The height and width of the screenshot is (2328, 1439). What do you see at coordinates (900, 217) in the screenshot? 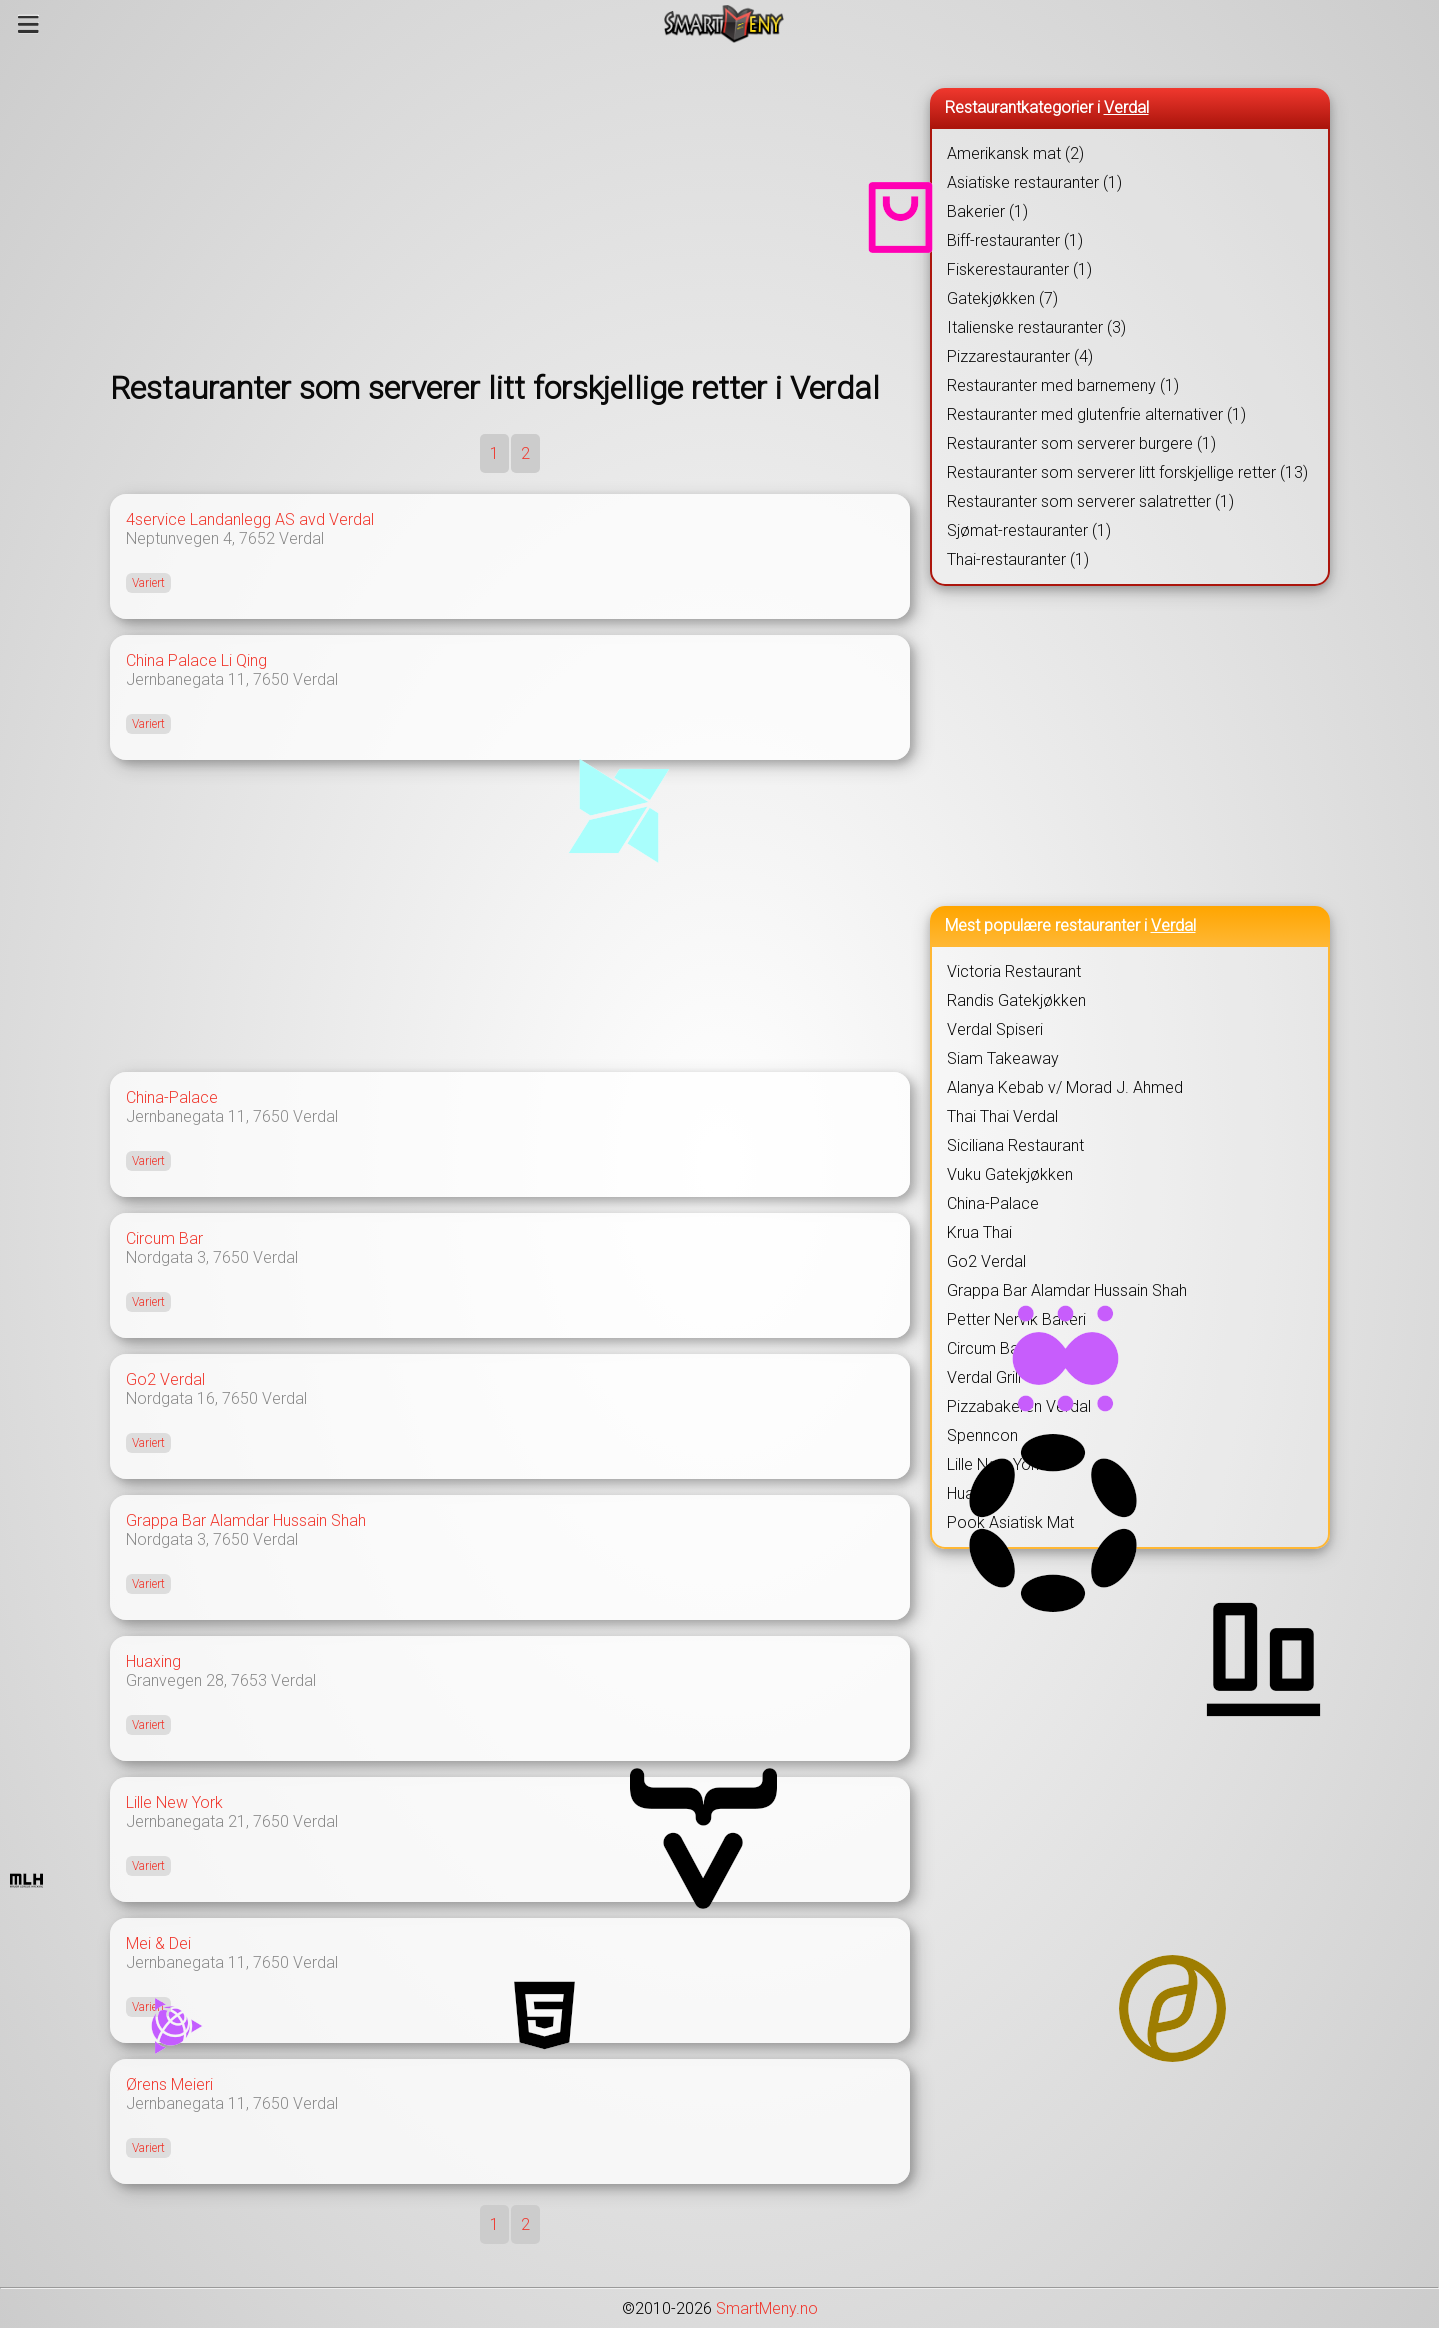
I see `view your shopping bag` at bounding box center [900, 217].